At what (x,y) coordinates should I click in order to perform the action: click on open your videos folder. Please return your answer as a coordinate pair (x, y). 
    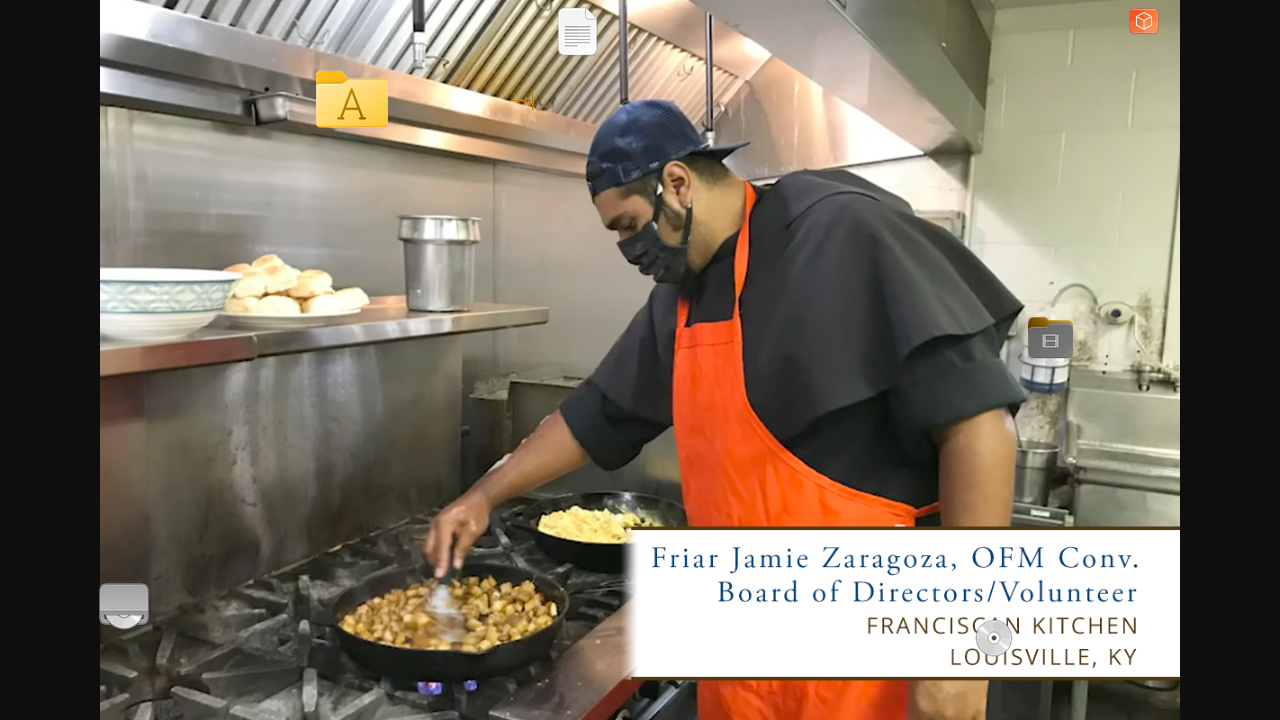
    Looking at the image, I should click on (1050, 337).